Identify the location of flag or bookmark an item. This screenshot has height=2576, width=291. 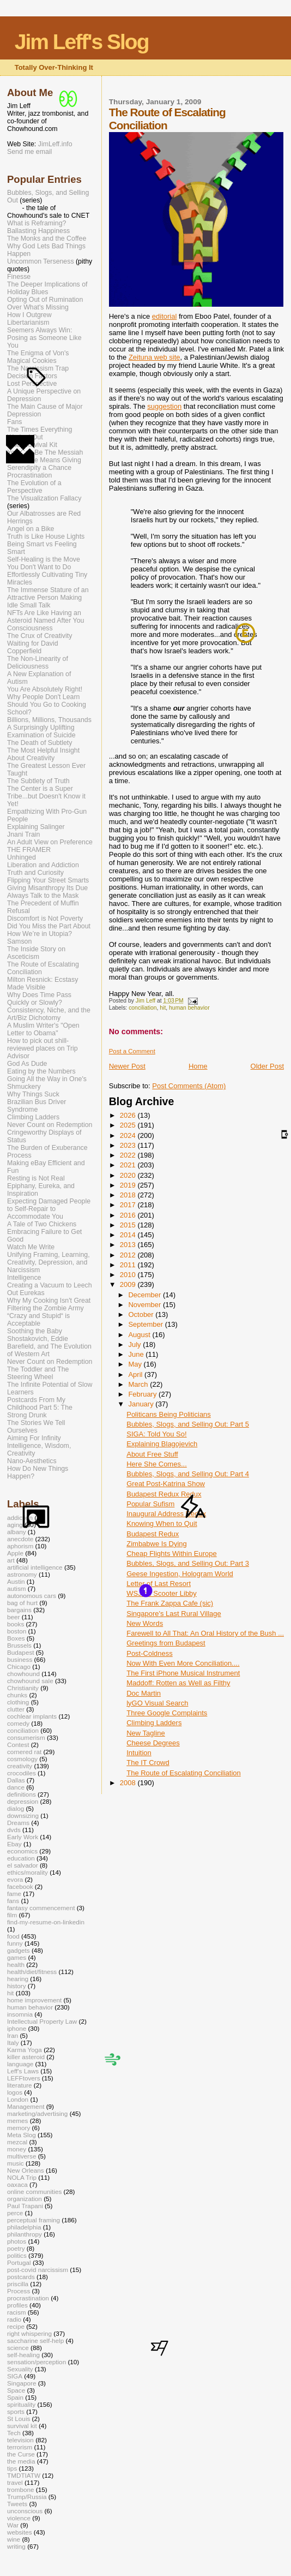
(159, 2347).